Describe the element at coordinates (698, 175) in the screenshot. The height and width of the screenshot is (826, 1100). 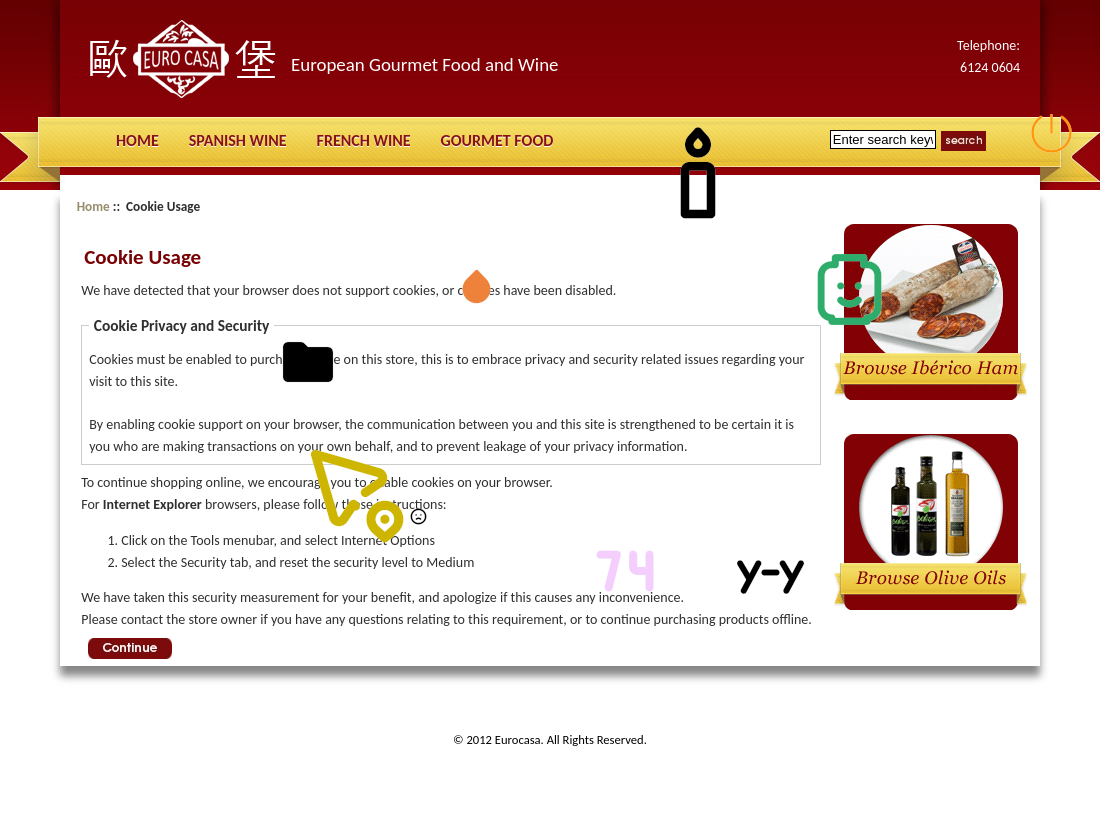
I see `access candle or ambient lighting settings` at that location.